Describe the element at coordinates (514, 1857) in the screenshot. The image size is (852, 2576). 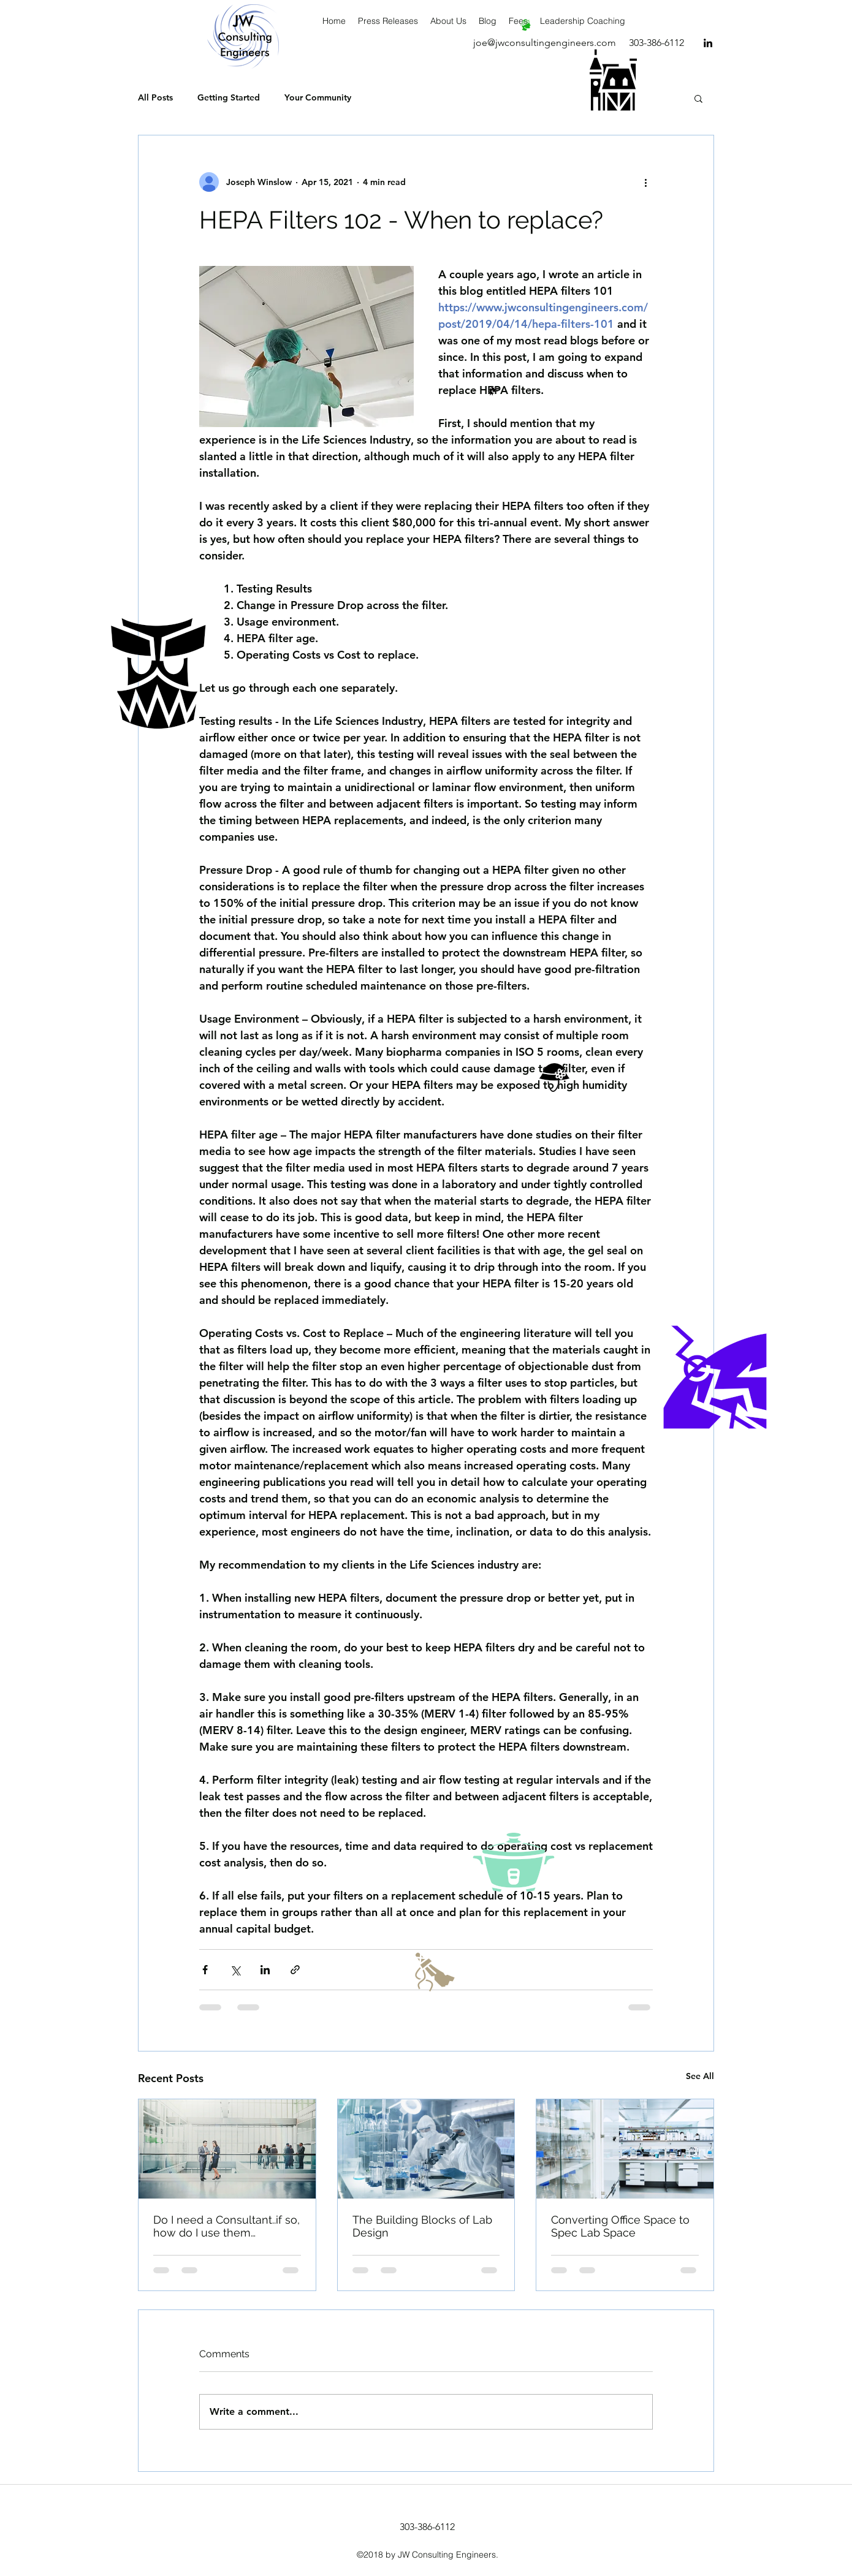
I see `access rice cooker settings or controls` at that location.